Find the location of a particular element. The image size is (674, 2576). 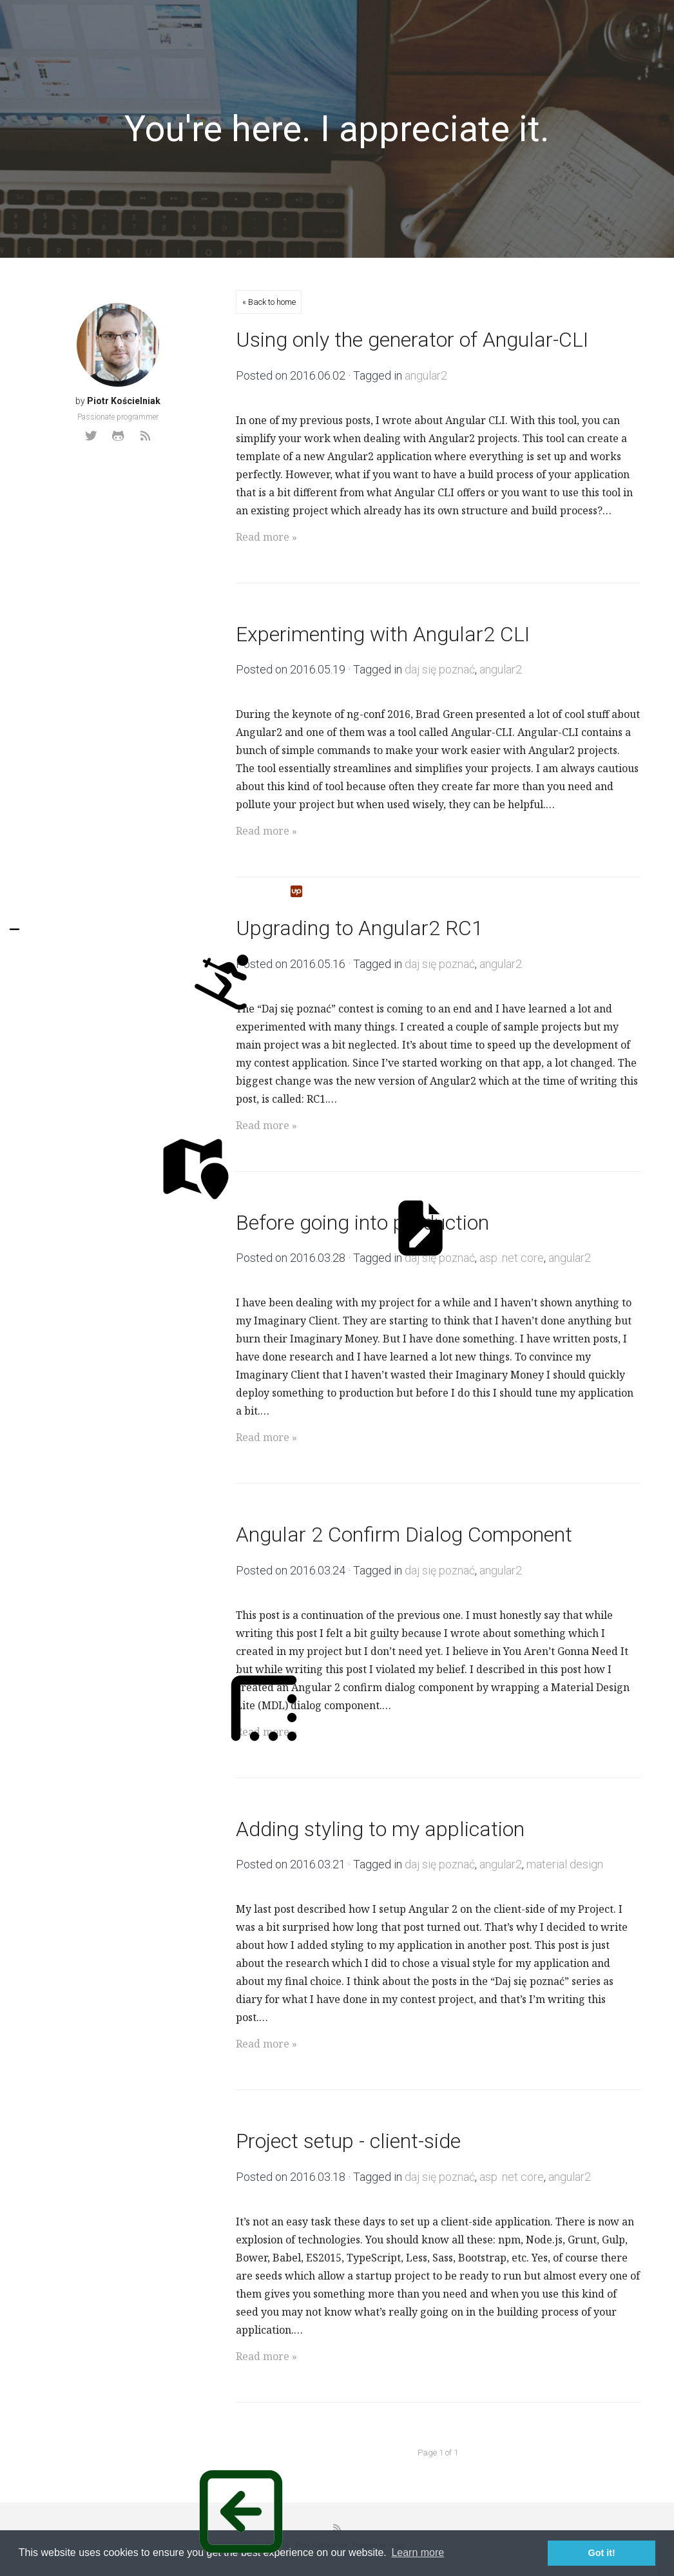

filter or browse skiing activities is located at coordinates (224, 980).